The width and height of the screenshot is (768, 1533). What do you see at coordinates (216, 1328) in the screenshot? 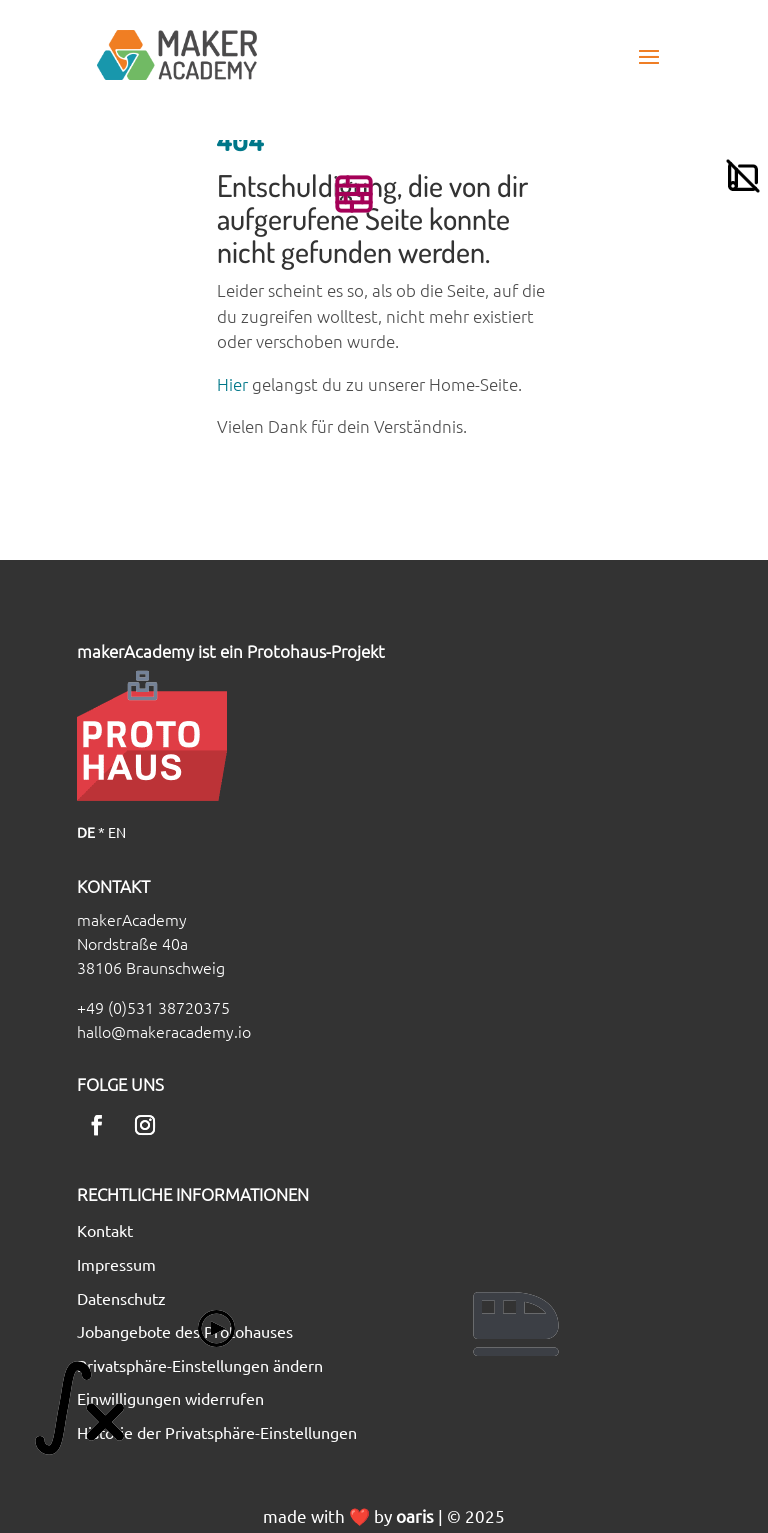
I see `play media or video content` at bounding box center [216, 1328].